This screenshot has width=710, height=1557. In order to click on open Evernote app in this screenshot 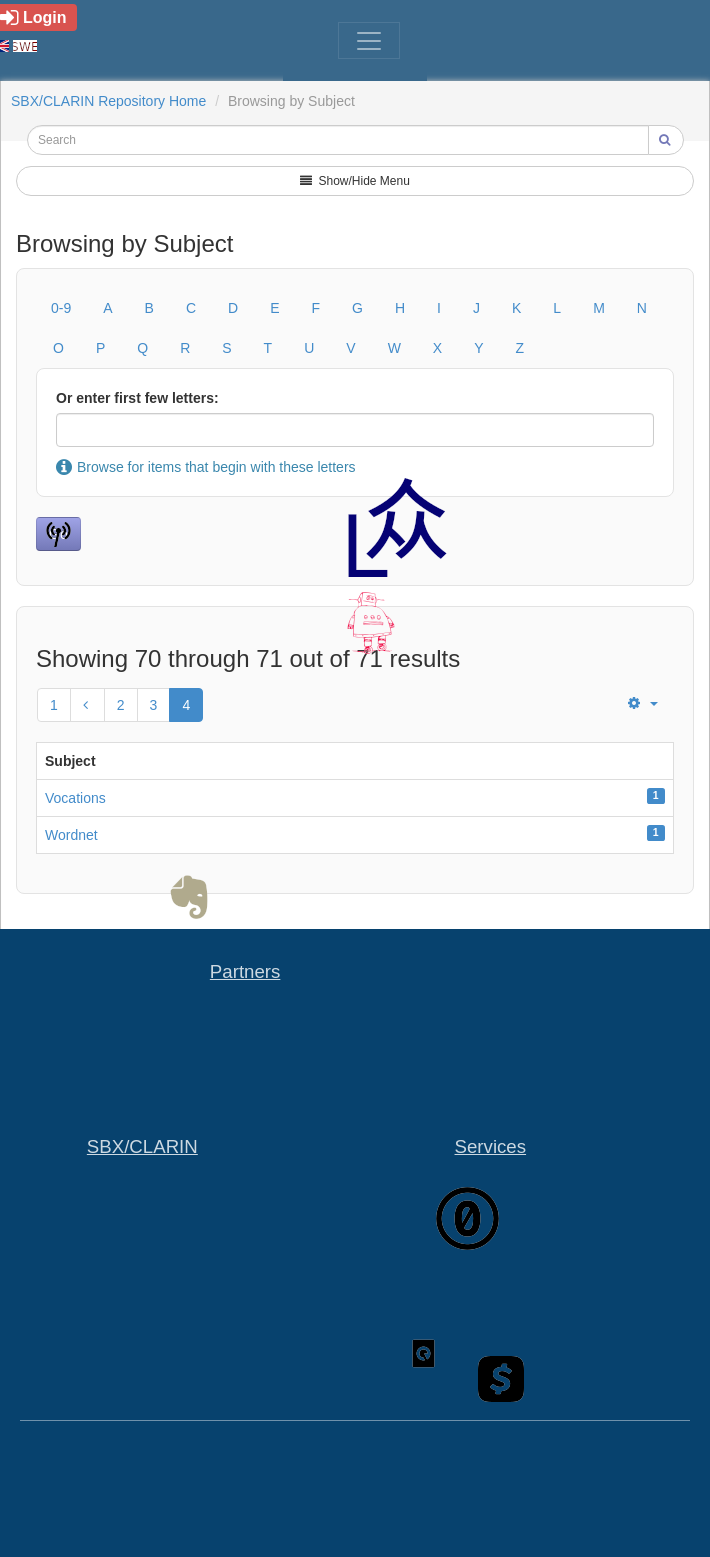, I will do `click(189, 896)`.